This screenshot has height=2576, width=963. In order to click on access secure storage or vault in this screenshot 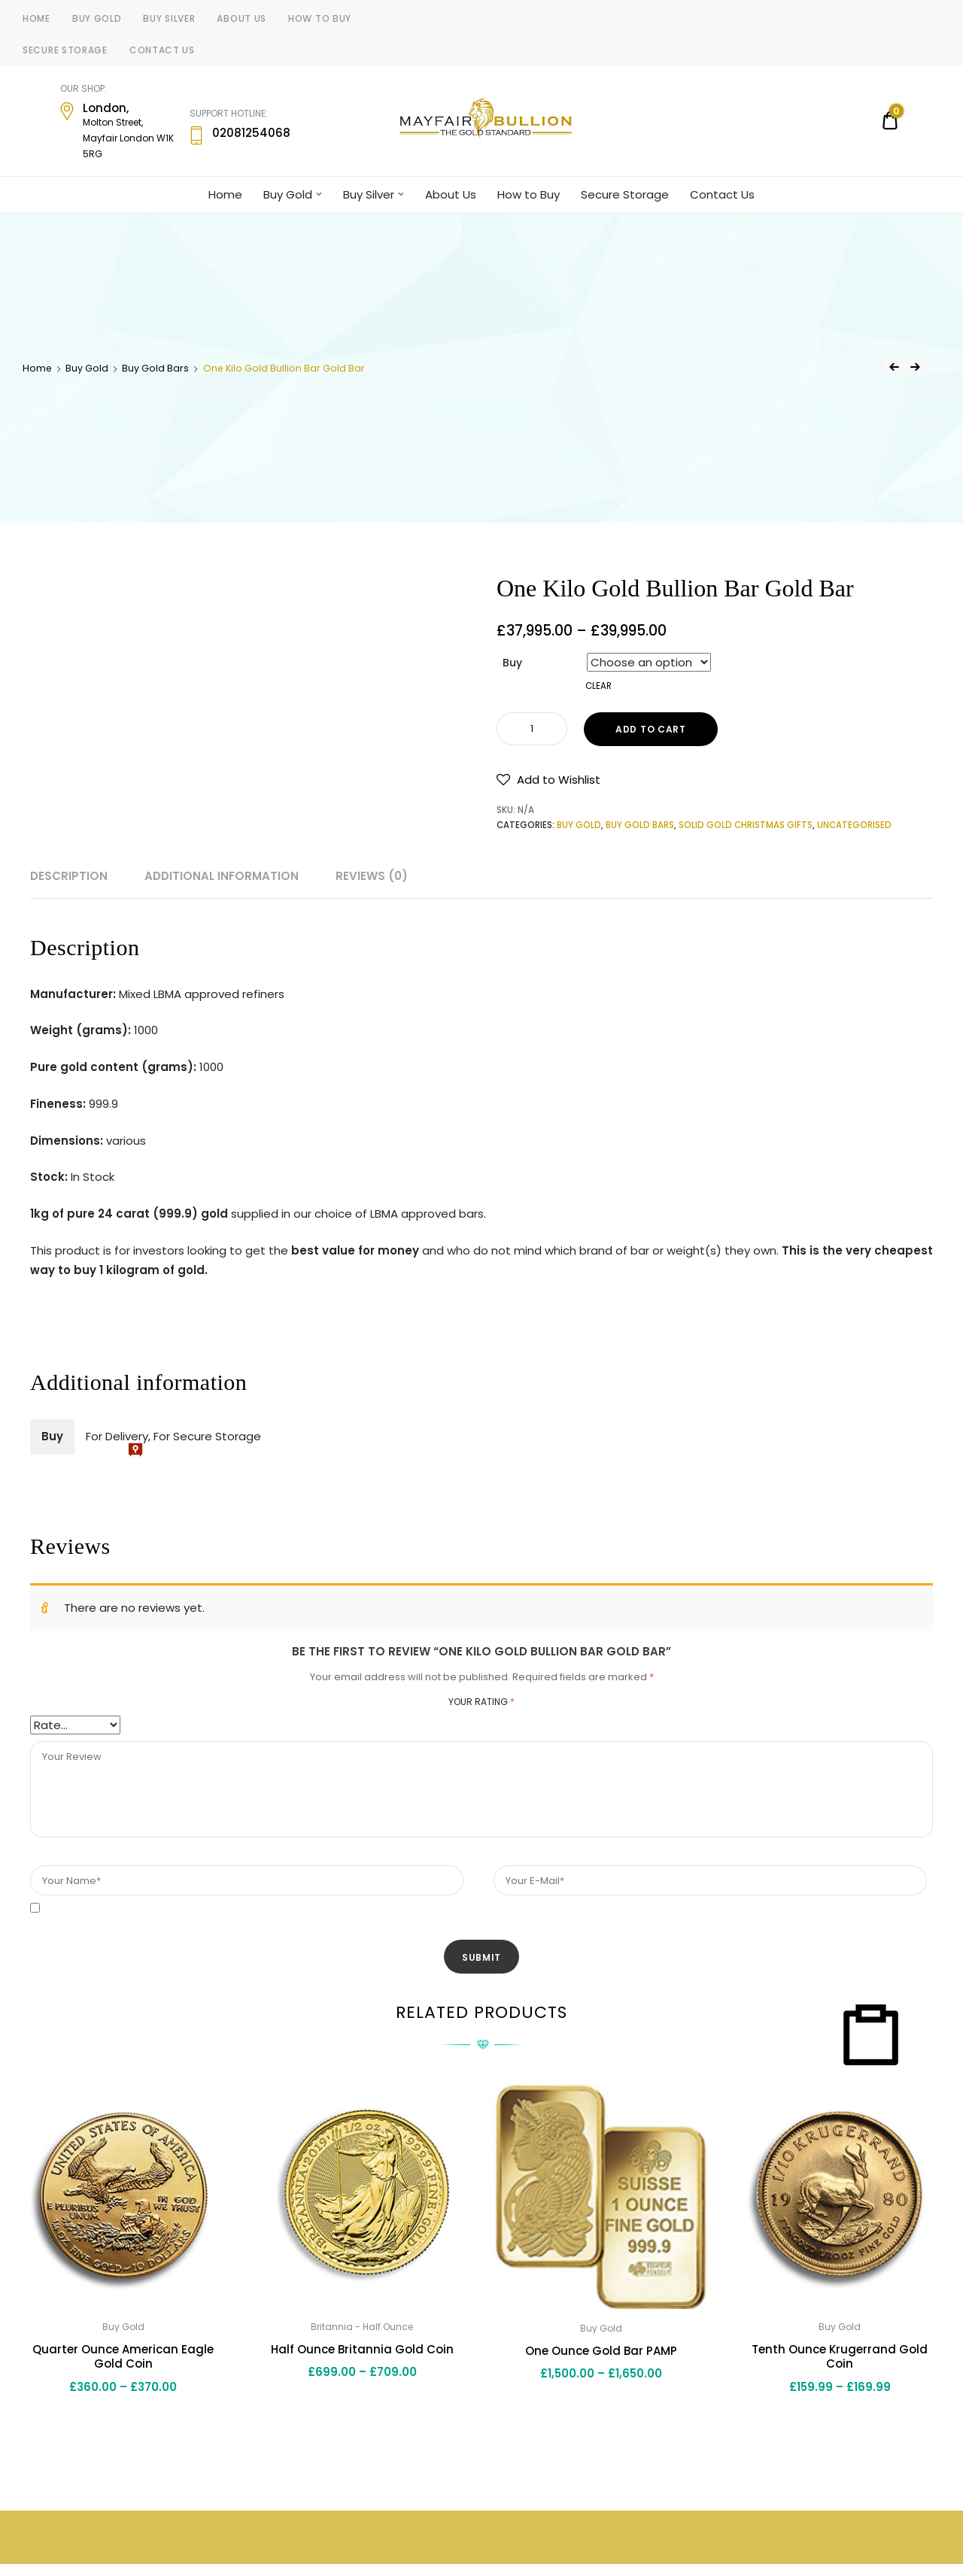, I will do `click(135, 1449)`.